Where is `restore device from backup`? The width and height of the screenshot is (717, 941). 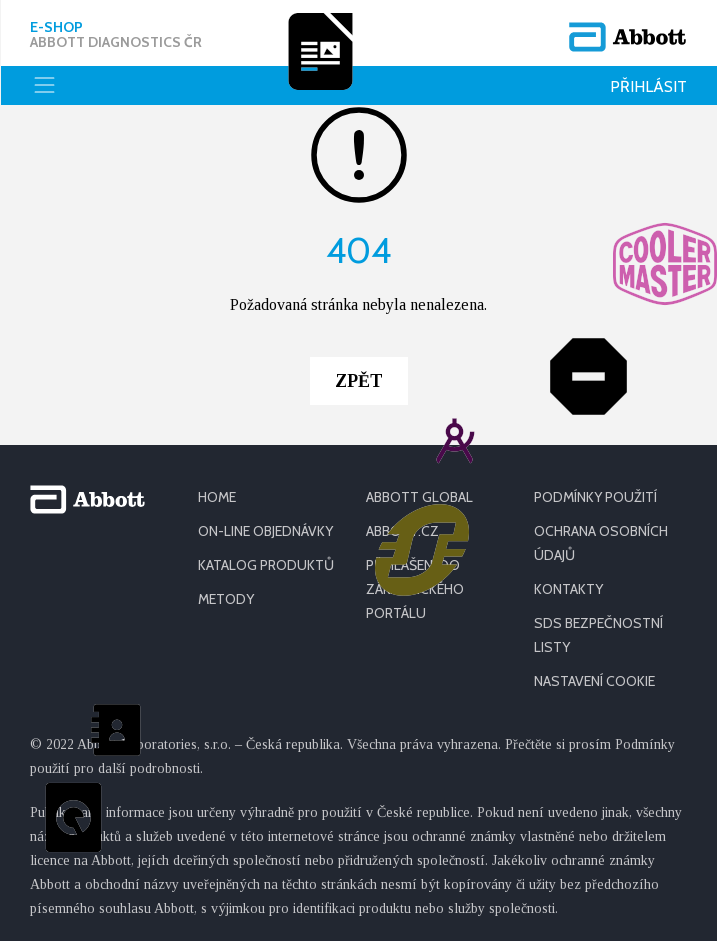 restore device from backup is located at coordinates (73, 817).